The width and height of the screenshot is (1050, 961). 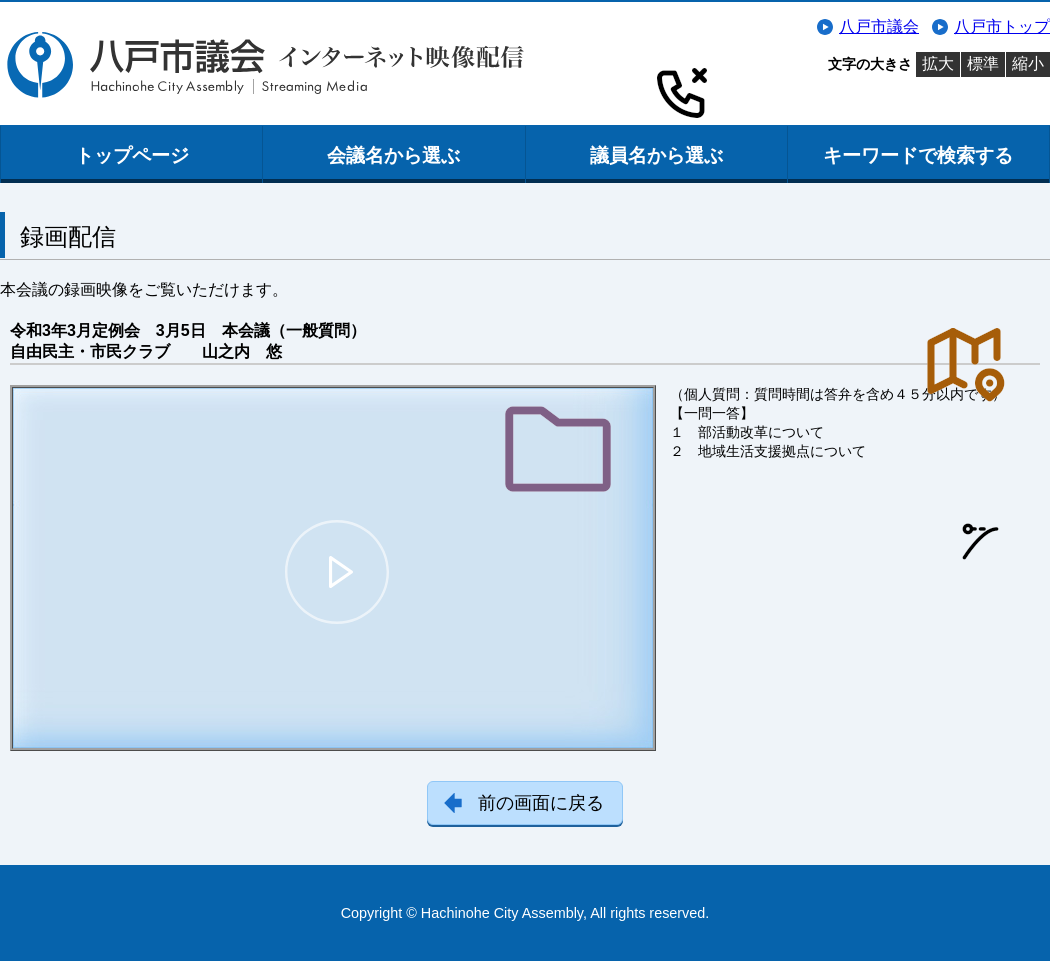 What do you see at coordinates (682, 93) in the screenshot?
I see `end the current phone call` at bounding box center [682, 93].